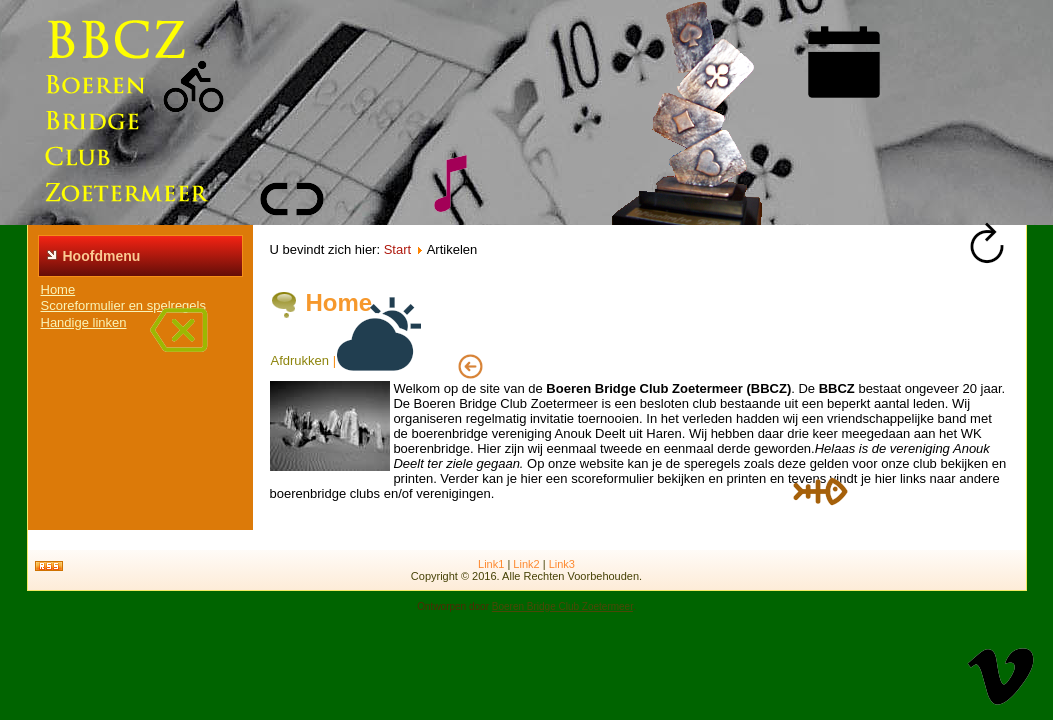 Image resolution: width=1053 pixels, height=720 pixels. What do you see at coordinates (844, 62) in the screenshot?
I see `view calendar with no events` at bounding box center [844, 62].